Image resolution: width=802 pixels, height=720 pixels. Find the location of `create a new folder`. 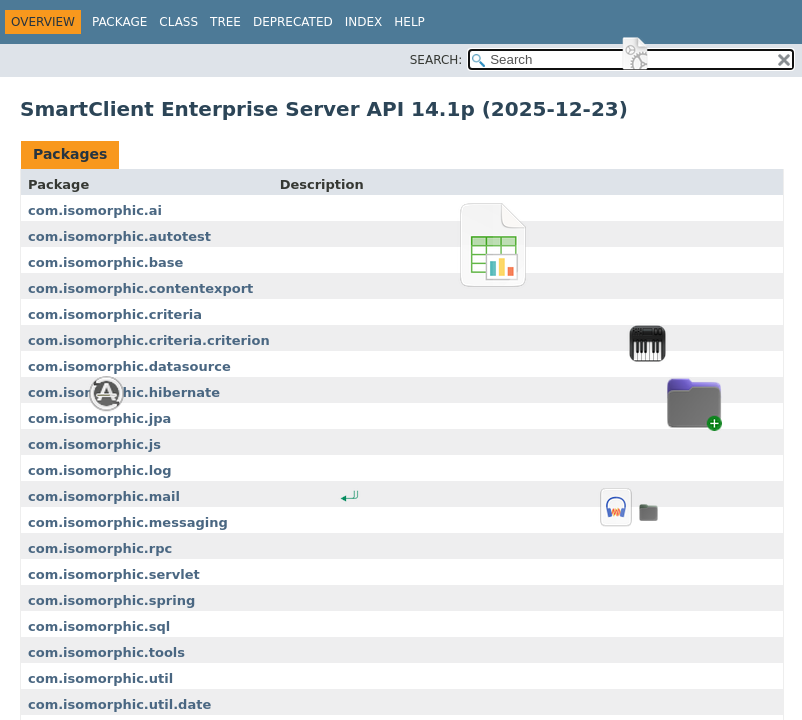

create a new folder is located at coordinates (694, 403).